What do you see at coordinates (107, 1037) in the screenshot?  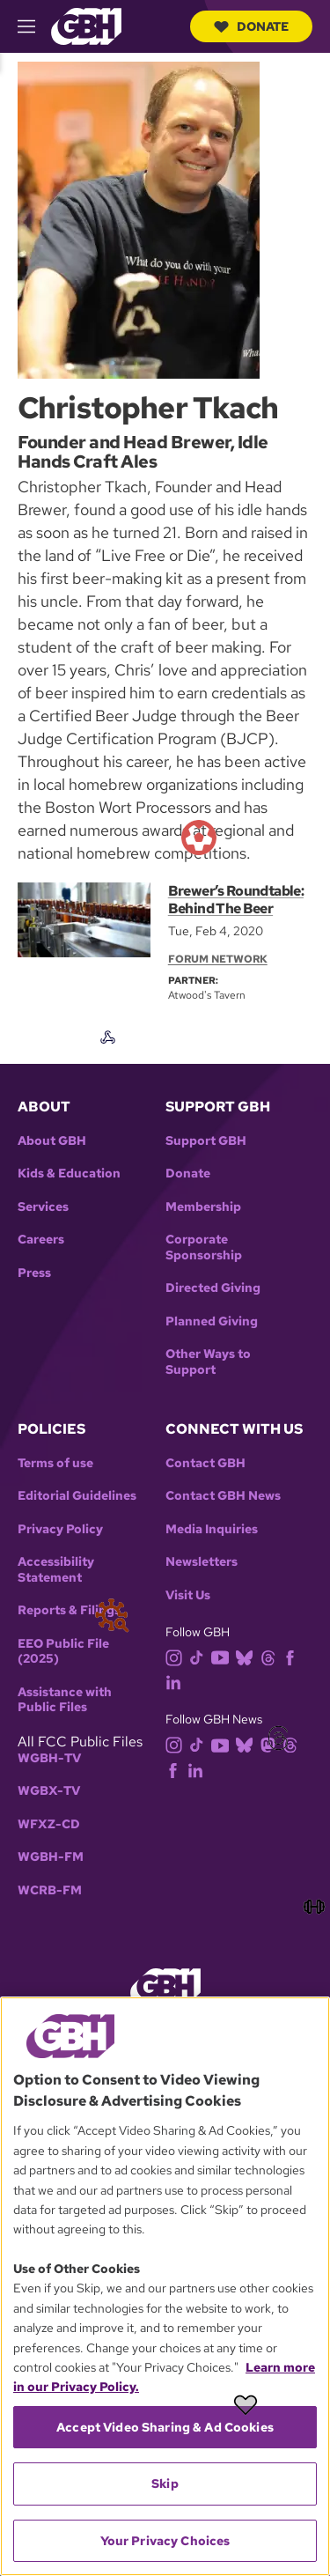 I see `configure webhook integrations` at bounding box center [107, 1037].